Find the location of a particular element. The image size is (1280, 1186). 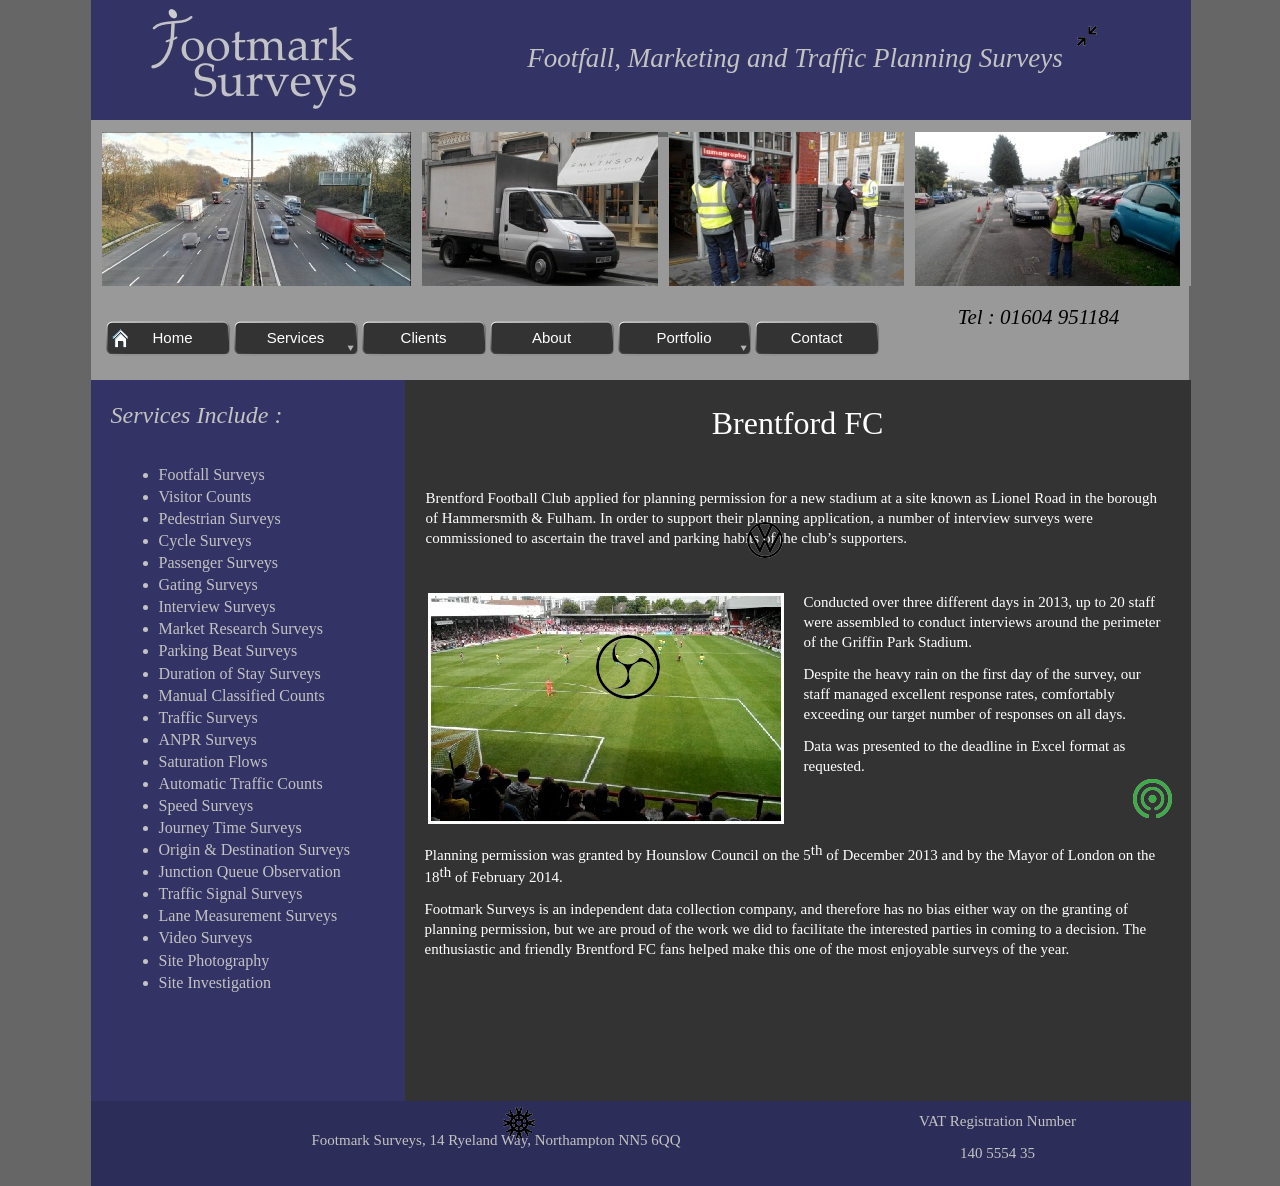

open OBS Studio for streaming or recording is located at coordinates (628, 667).